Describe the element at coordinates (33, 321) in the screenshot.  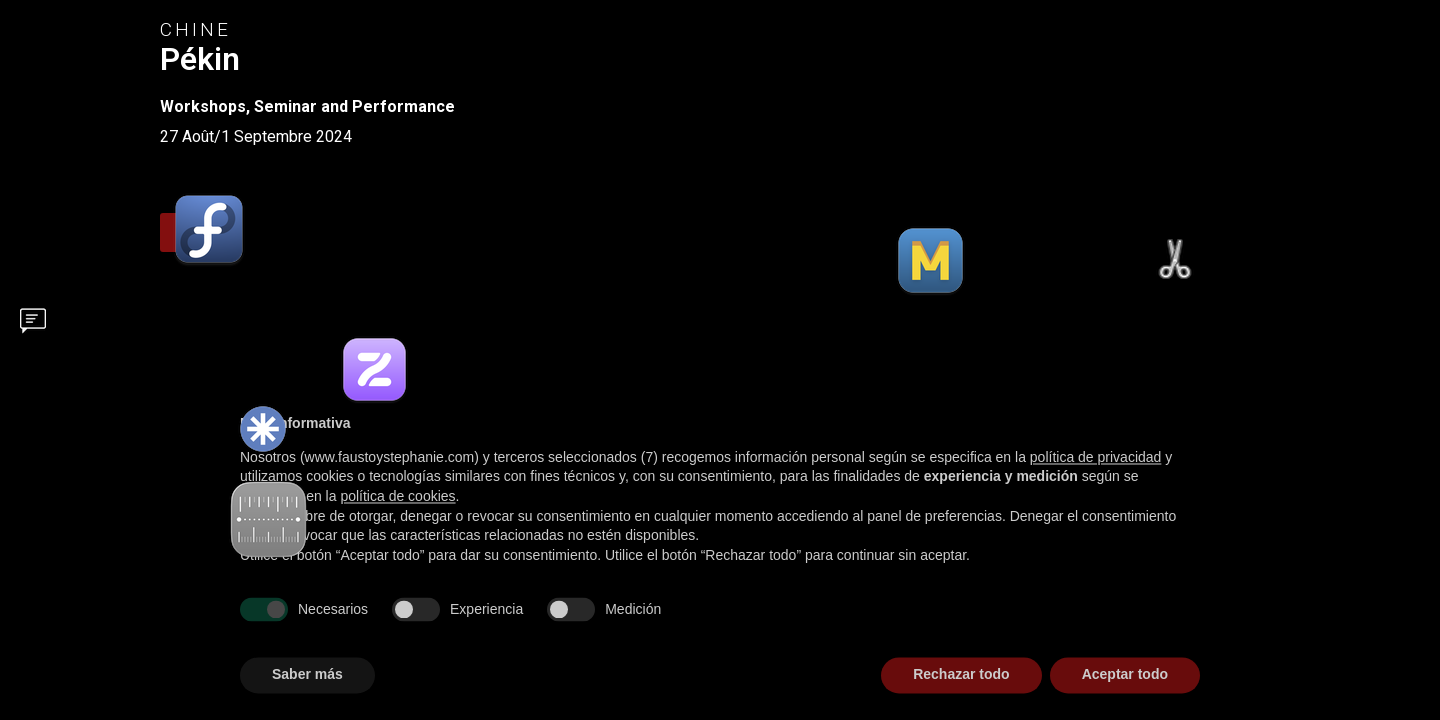
I see `neochat messaging app system tray icon` at that location.